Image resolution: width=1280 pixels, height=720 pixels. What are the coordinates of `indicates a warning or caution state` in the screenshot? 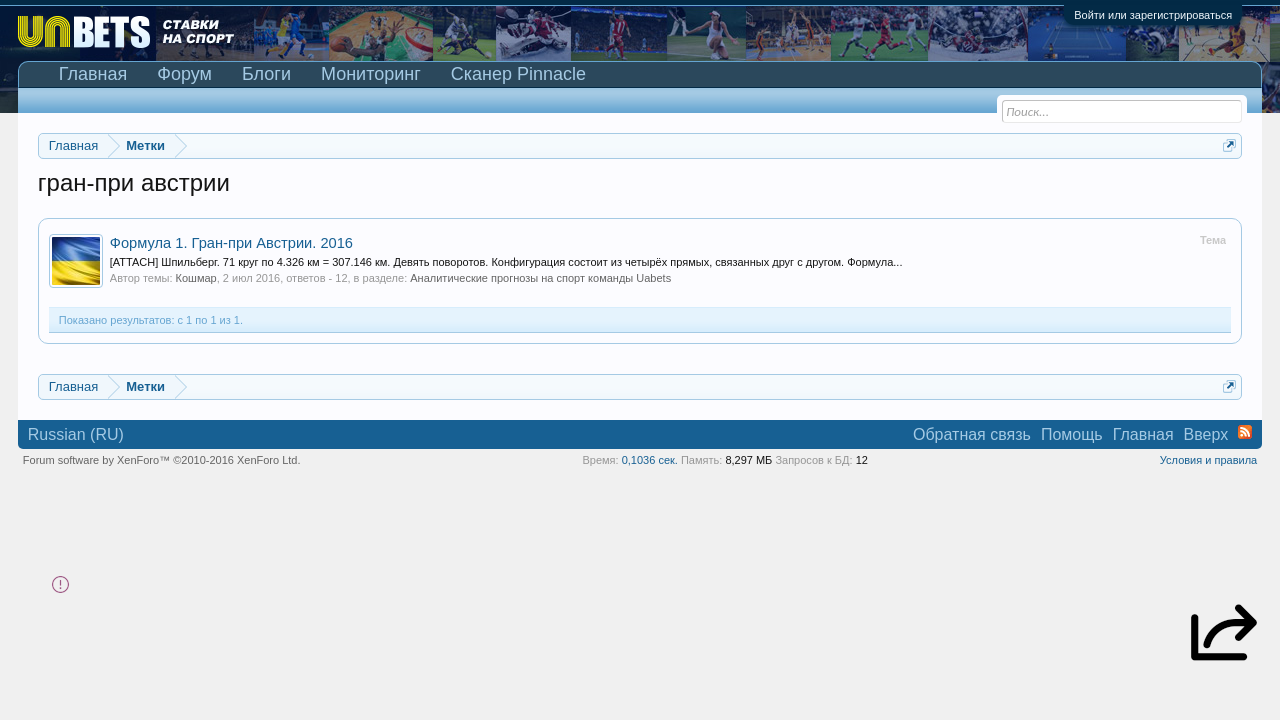 It's located at (60, 584).